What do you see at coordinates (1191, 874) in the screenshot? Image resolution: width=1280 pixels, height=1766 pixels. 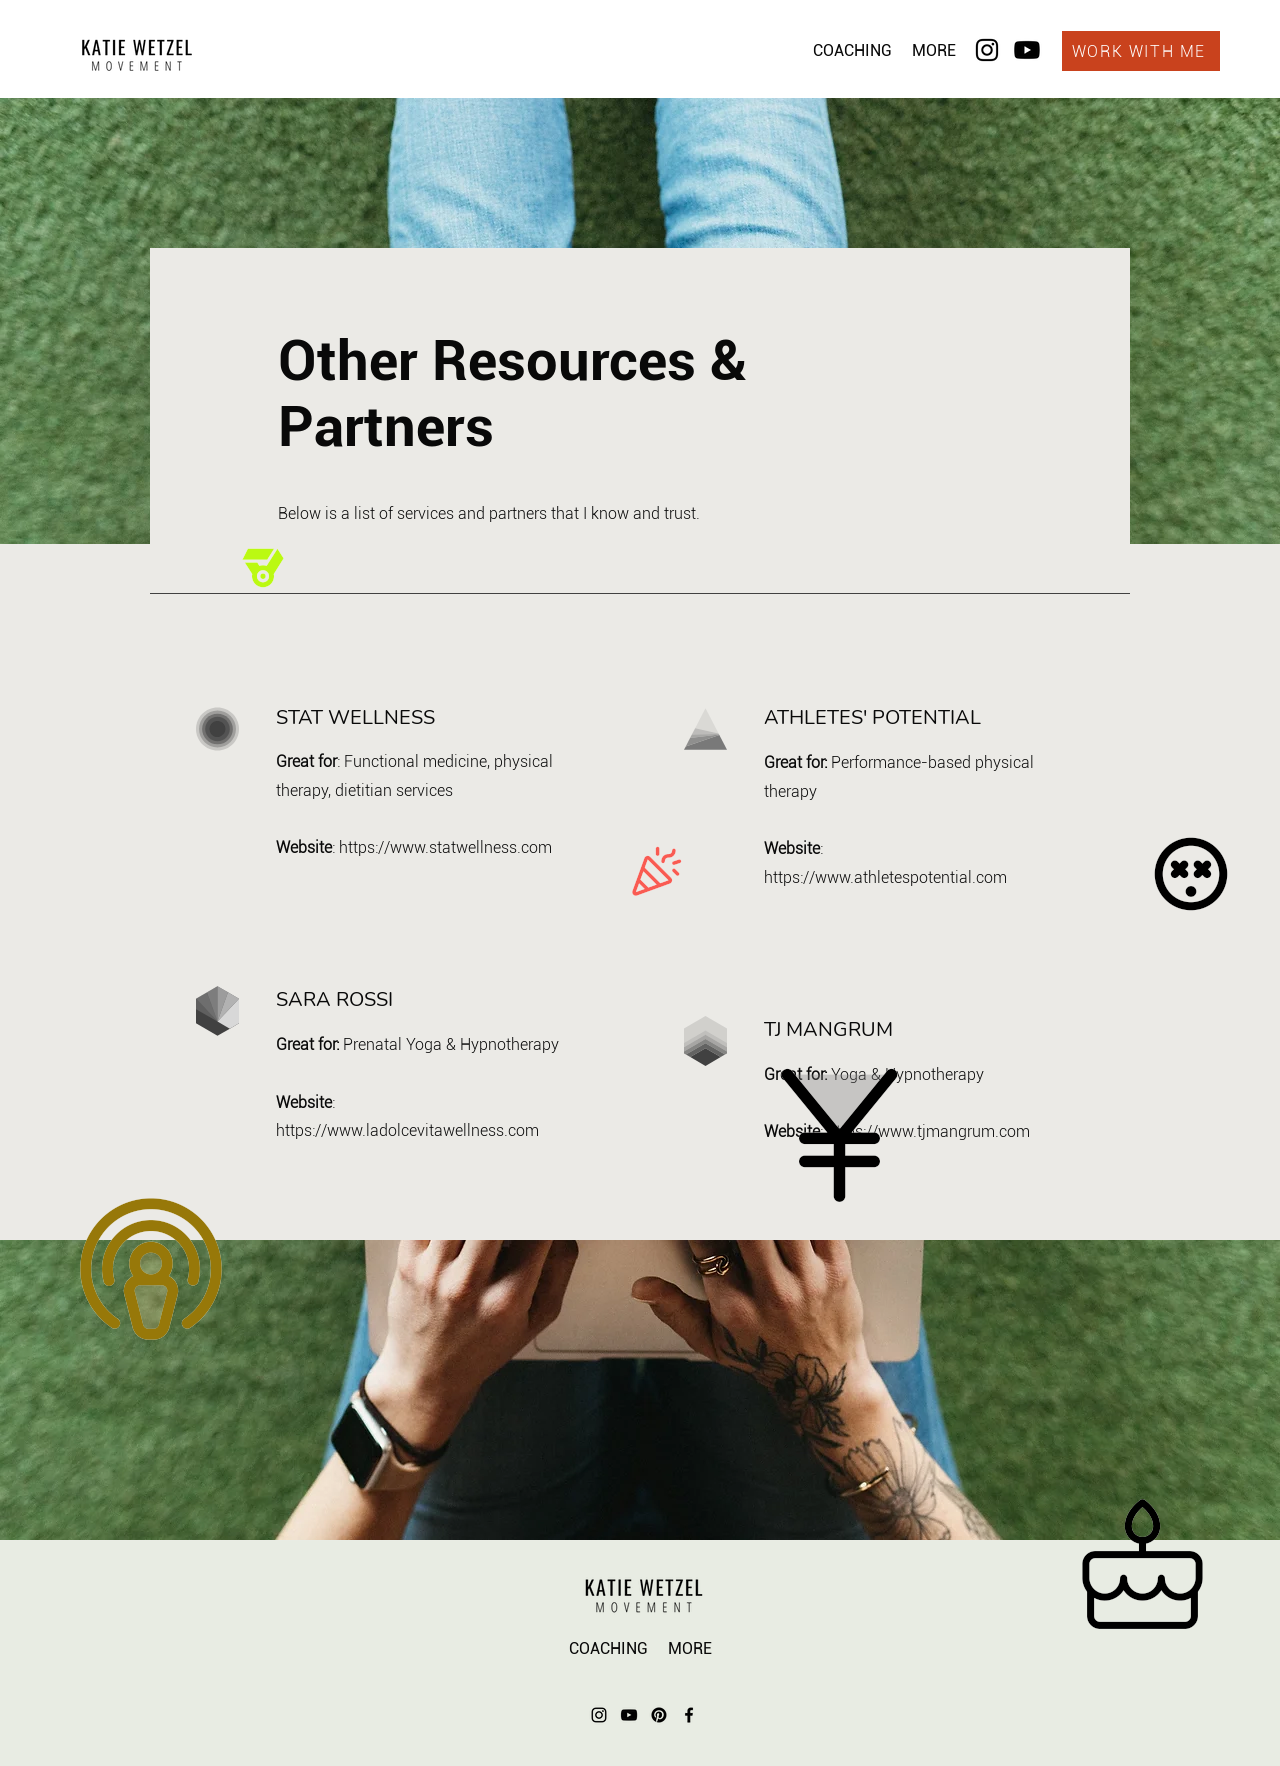 I see `indicates an error or failed action` at bounding box center [1191, 874].